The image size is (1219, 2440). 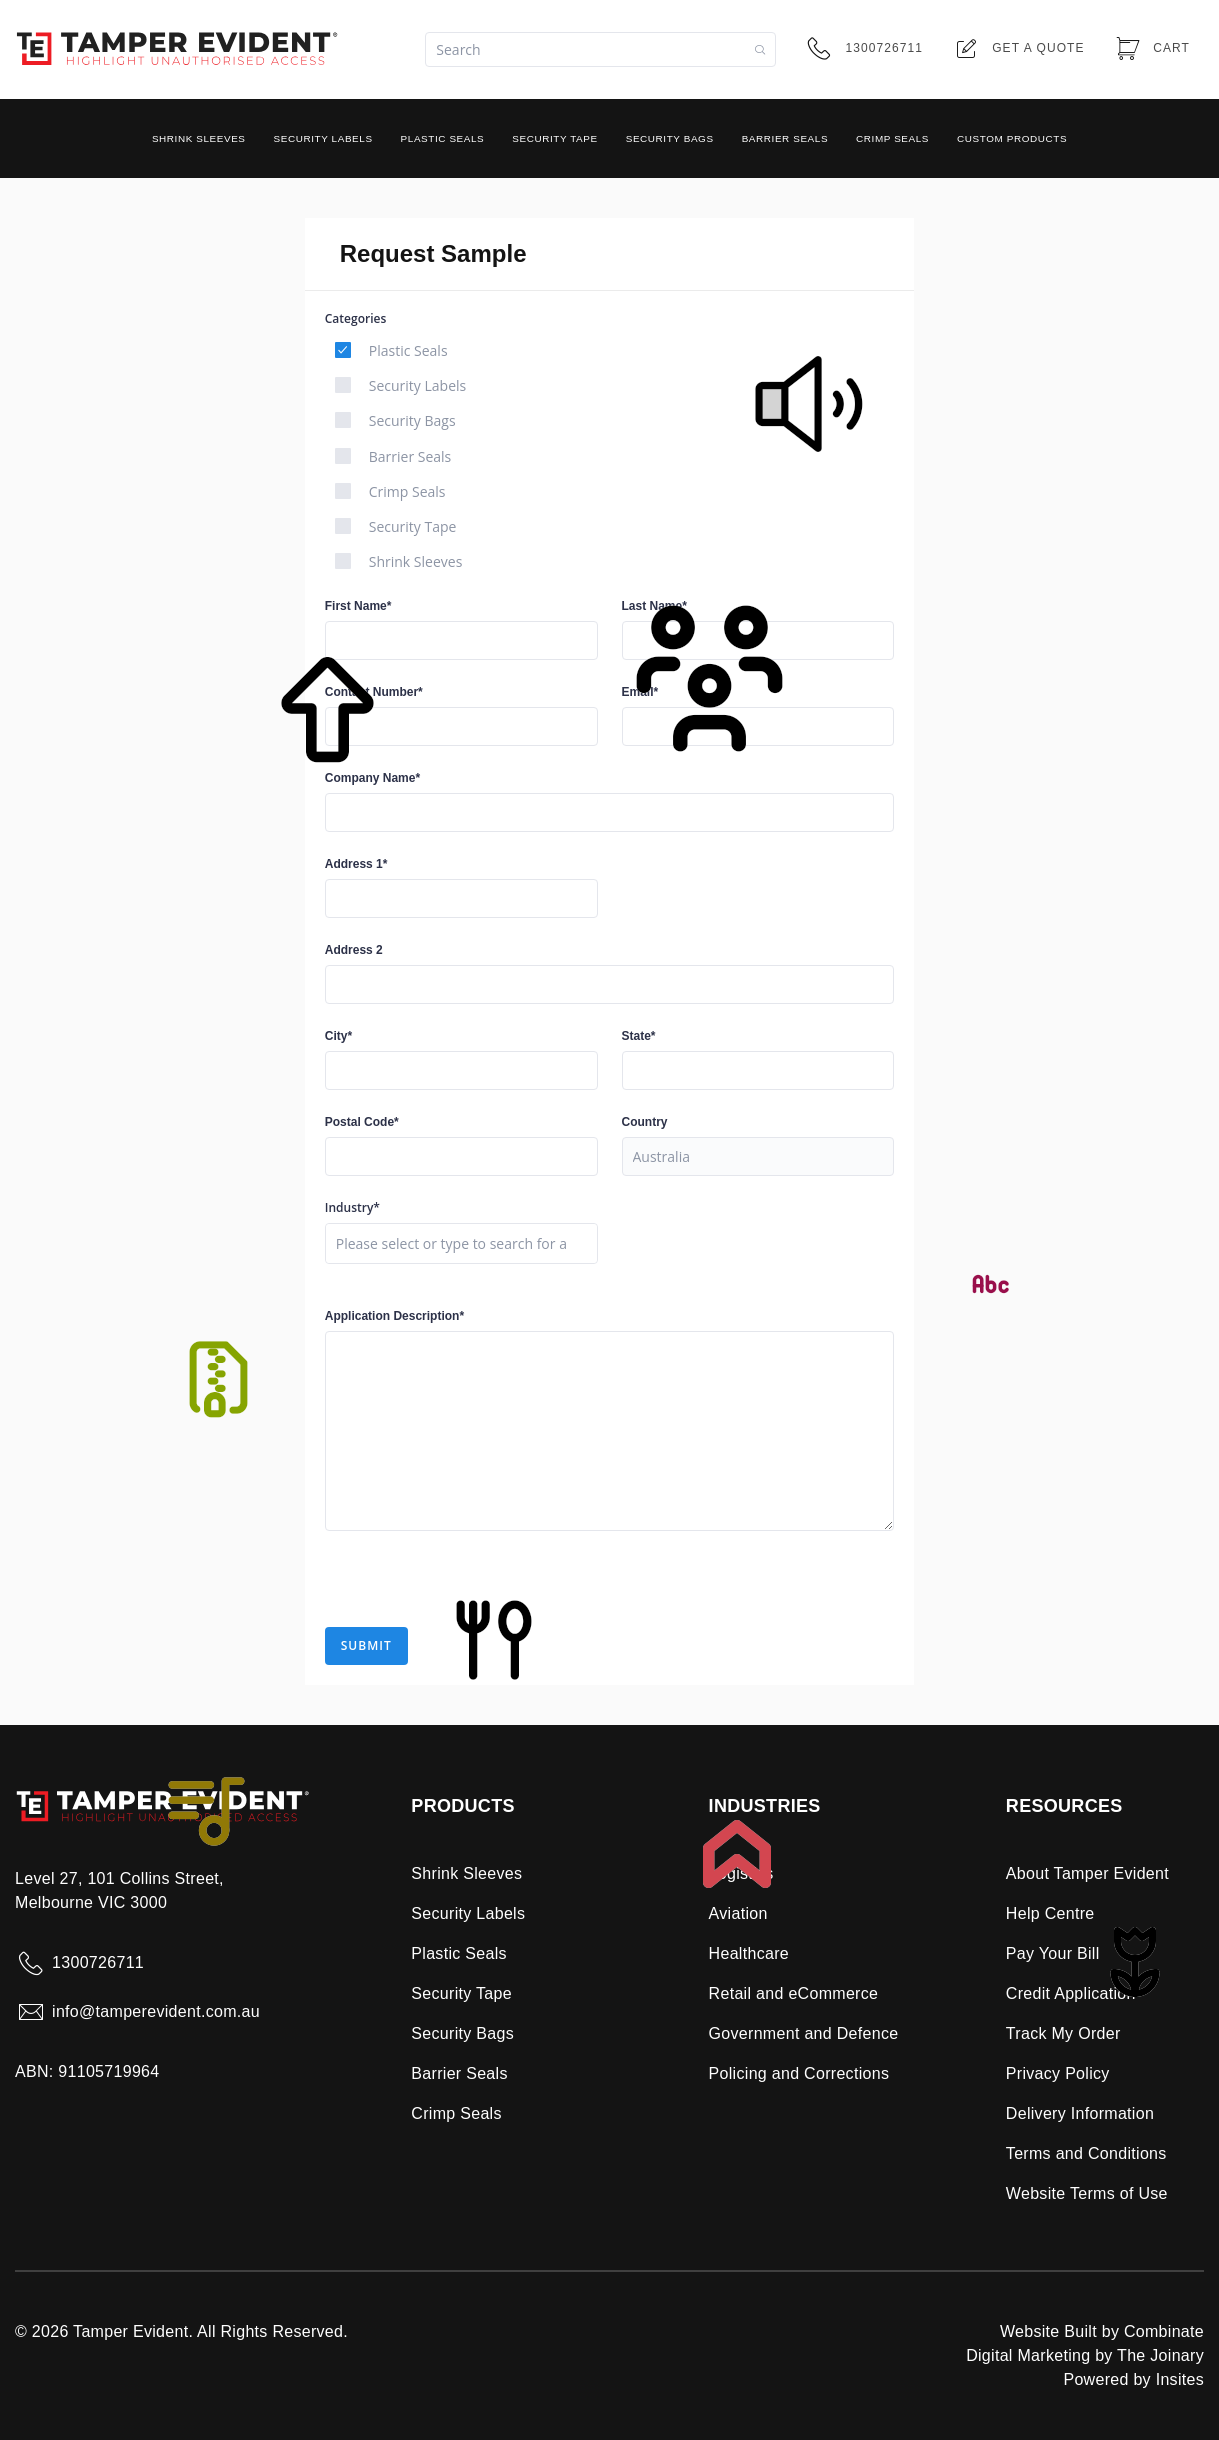 I want to click on adjust volume to high, so click(x=807, y=404).